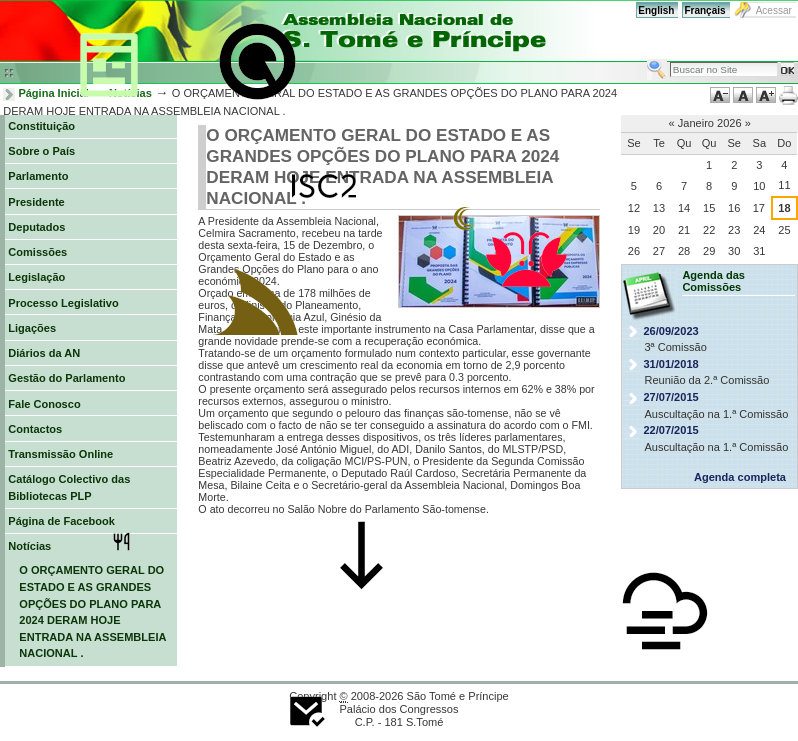 The width and height of the screenshot is (798, 741). What do you see at coordinates (665, 611) in the screenshot?
I see `view current wind conditions` at bounding box center [665, 611].